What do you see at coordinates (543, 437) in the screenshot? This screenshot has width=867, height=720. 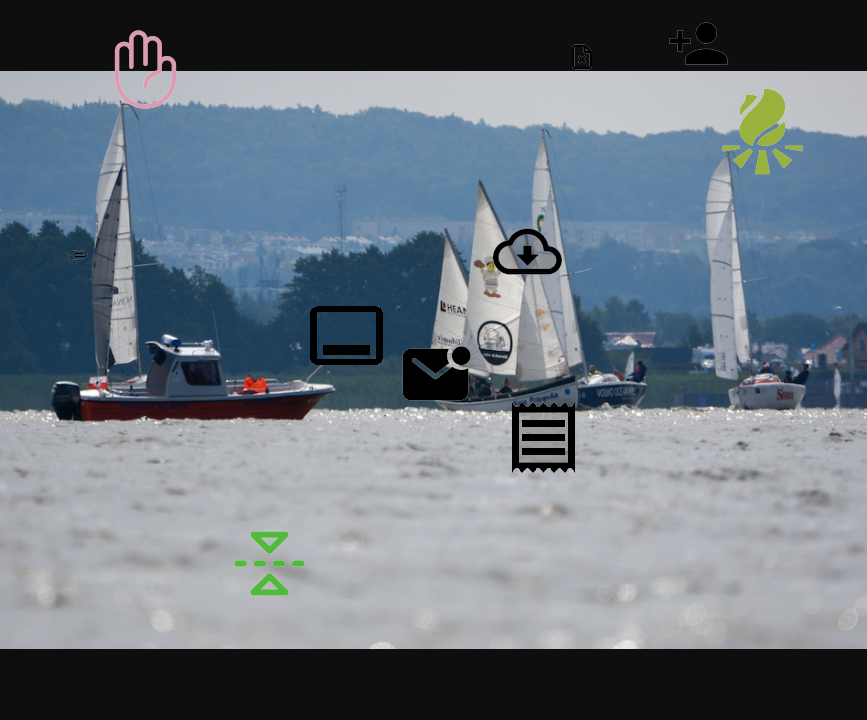 I see `view purchase receipt or transaction history` at bounding box center [543, 437].